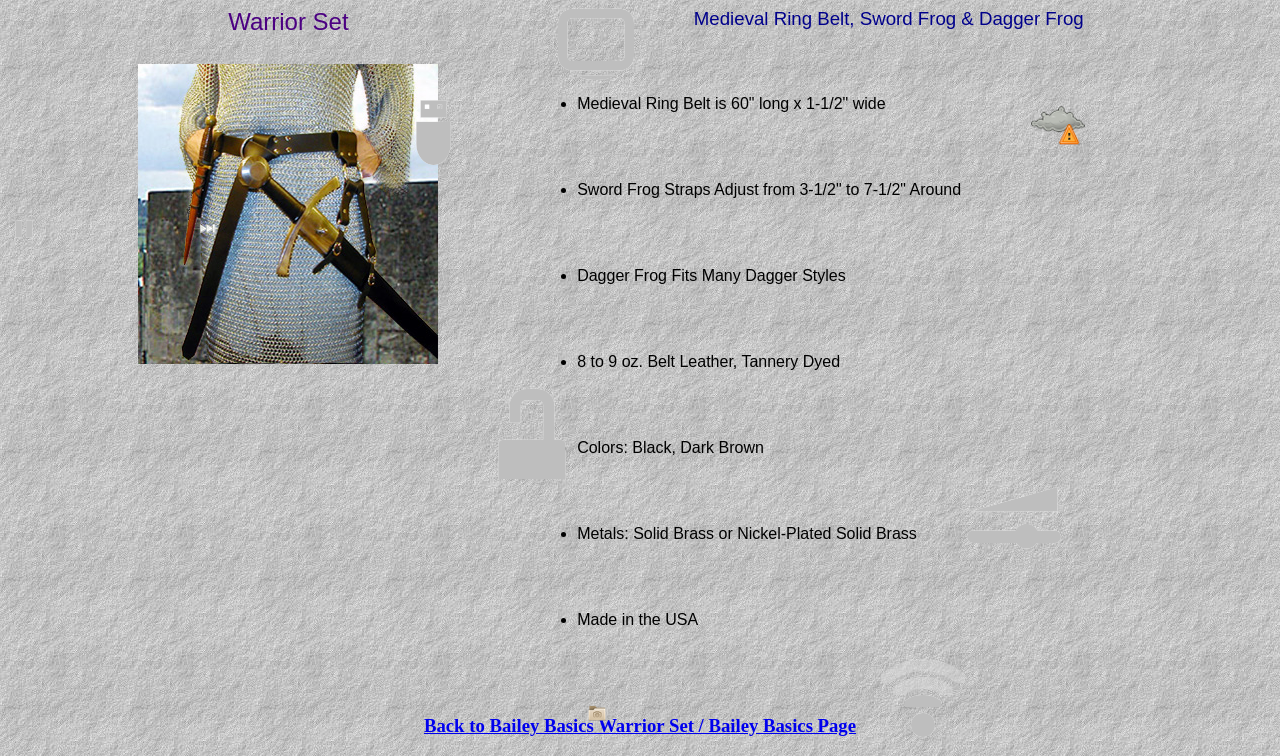 This screenshot has height=756, width=1280. I want to click on indicates severe weather warning in your area, so click(1058, 123).